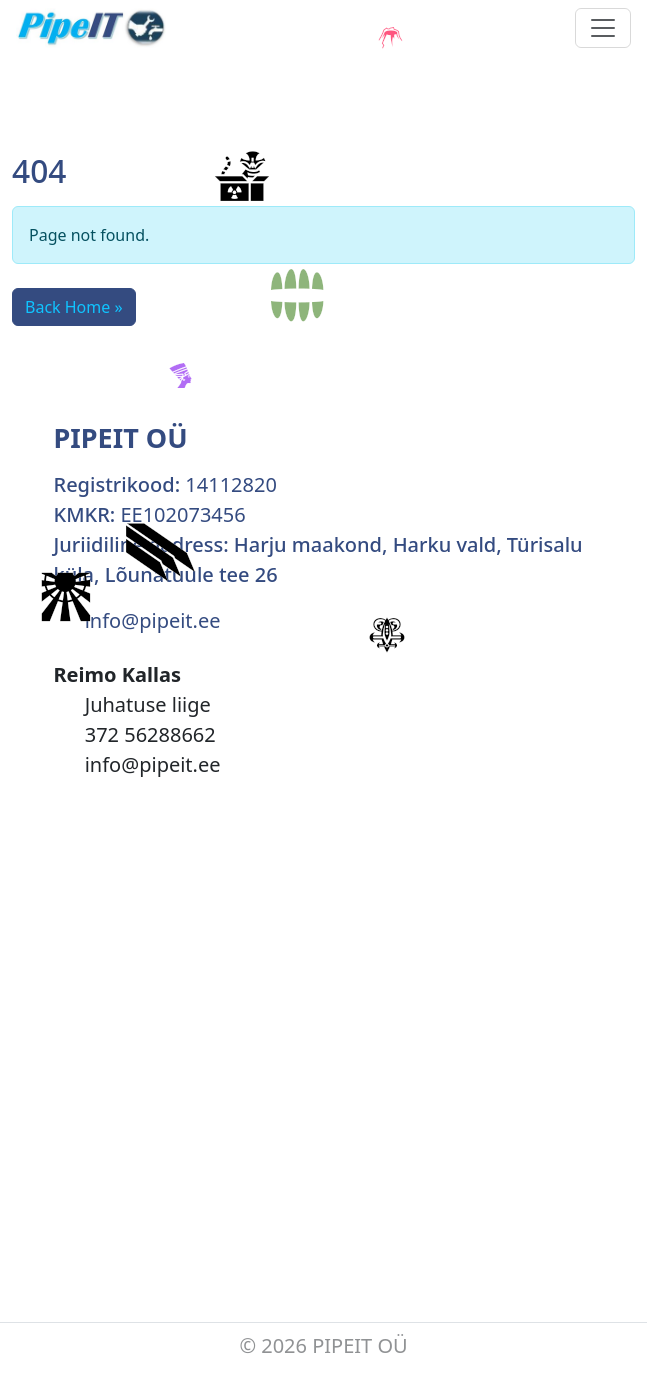 The height and width of the screenshot is (1385, 647). What do you see at coordinates (297, 295) in the screenshot?
I see `view dental health or teeth information` at bounding box center [297, 295].